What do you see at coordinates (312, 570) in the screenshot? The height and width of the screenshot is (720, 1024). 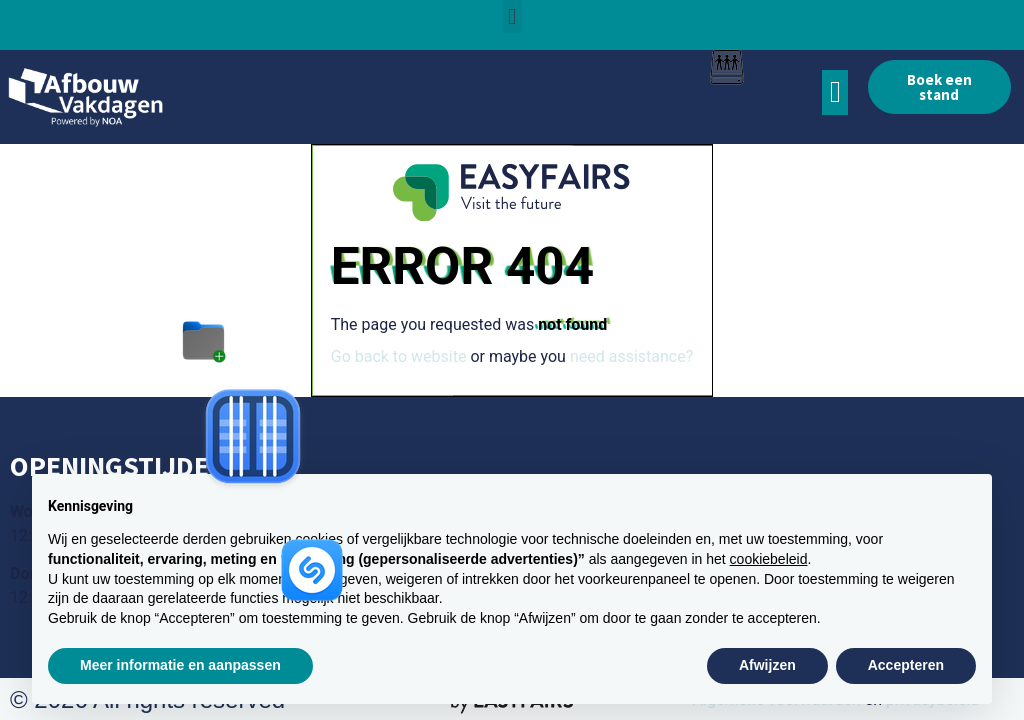 I see `identify a song playing nearby` at bounding box center [312, 570].